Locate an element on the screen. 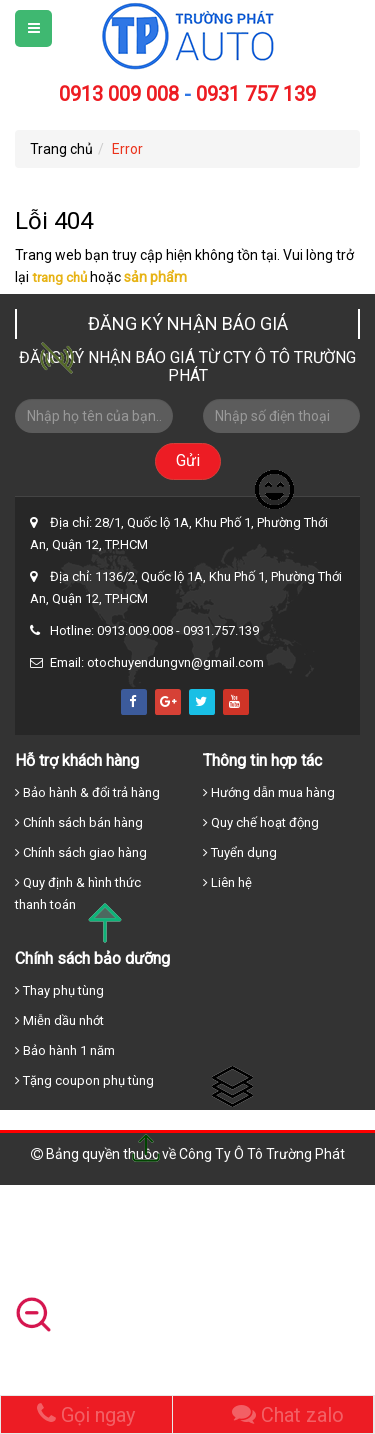 The image size is (375, 1434). zoom out to see more of the view is located at coordinates (33, 1314).